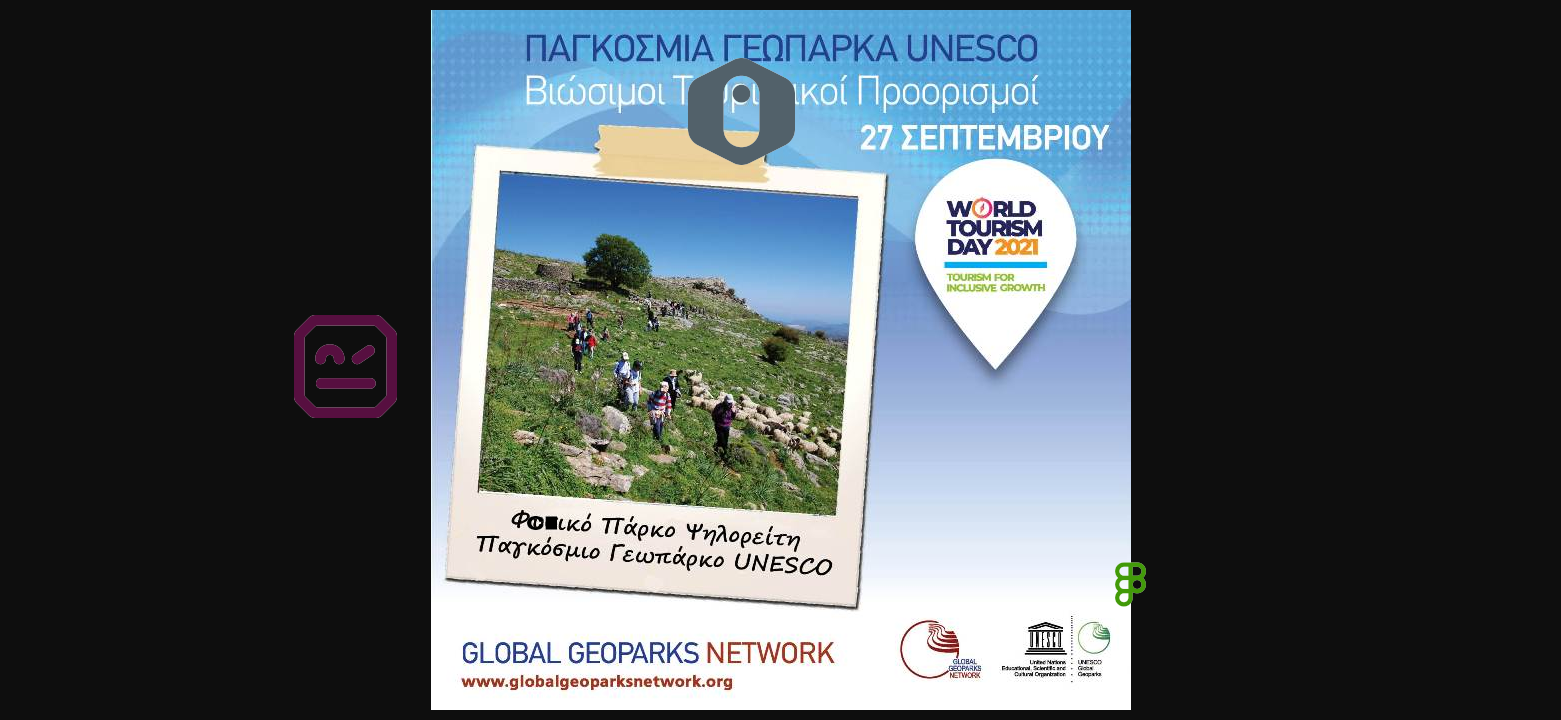 The width and height of the screenshot is (1561, 720). I want to click on open the refine app, so click(741, 111).